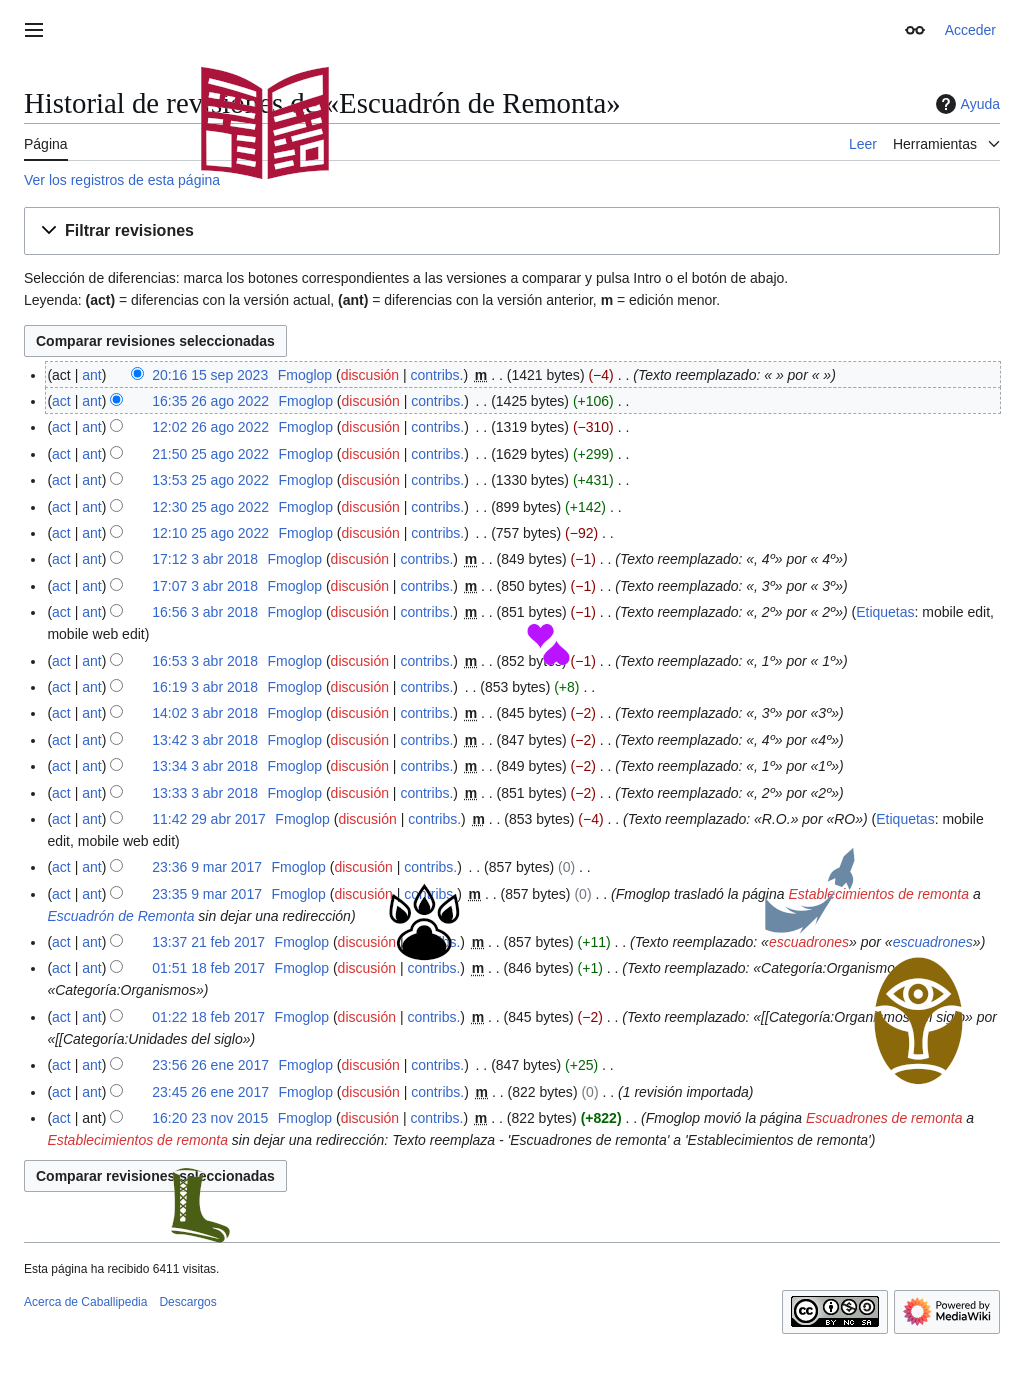 The image size is (1024, 1378). Describe the element at coordinates (810, 888) in the screenshot. I see `launch or deploy an application` at that location.